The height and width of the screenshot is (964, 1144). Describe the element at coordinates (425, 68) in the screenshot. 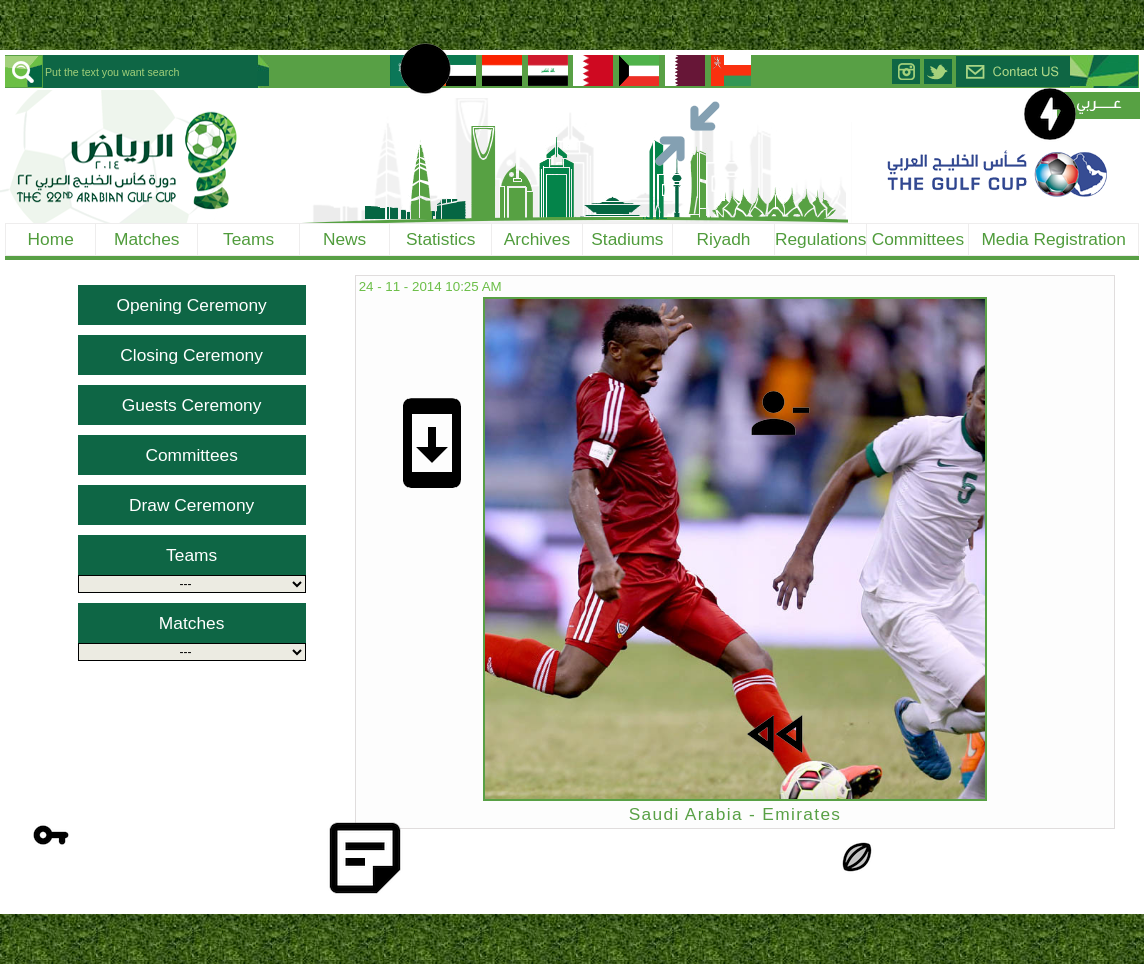

I see `indicates recording in progress` at that location.